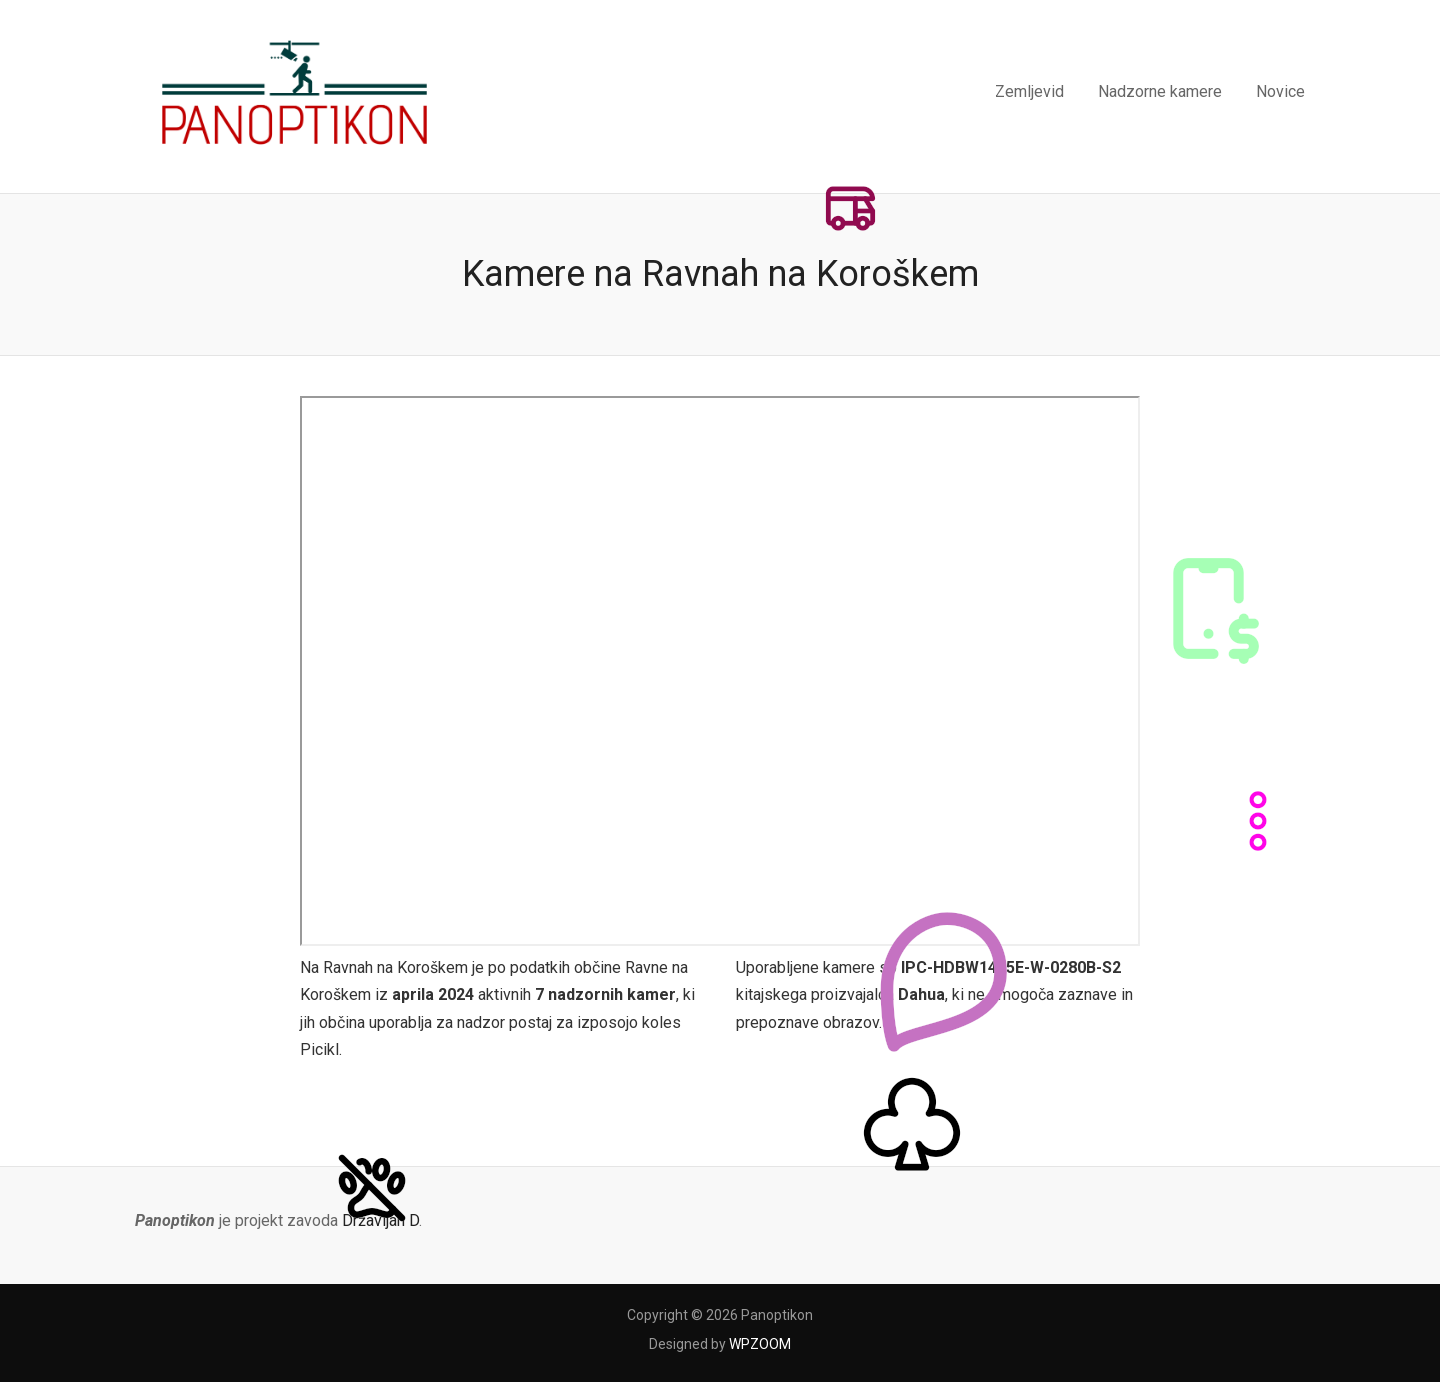 This screenshot has width=1440, height=1382. I want to click on browse camper or RV rentals, so click(850, 208).